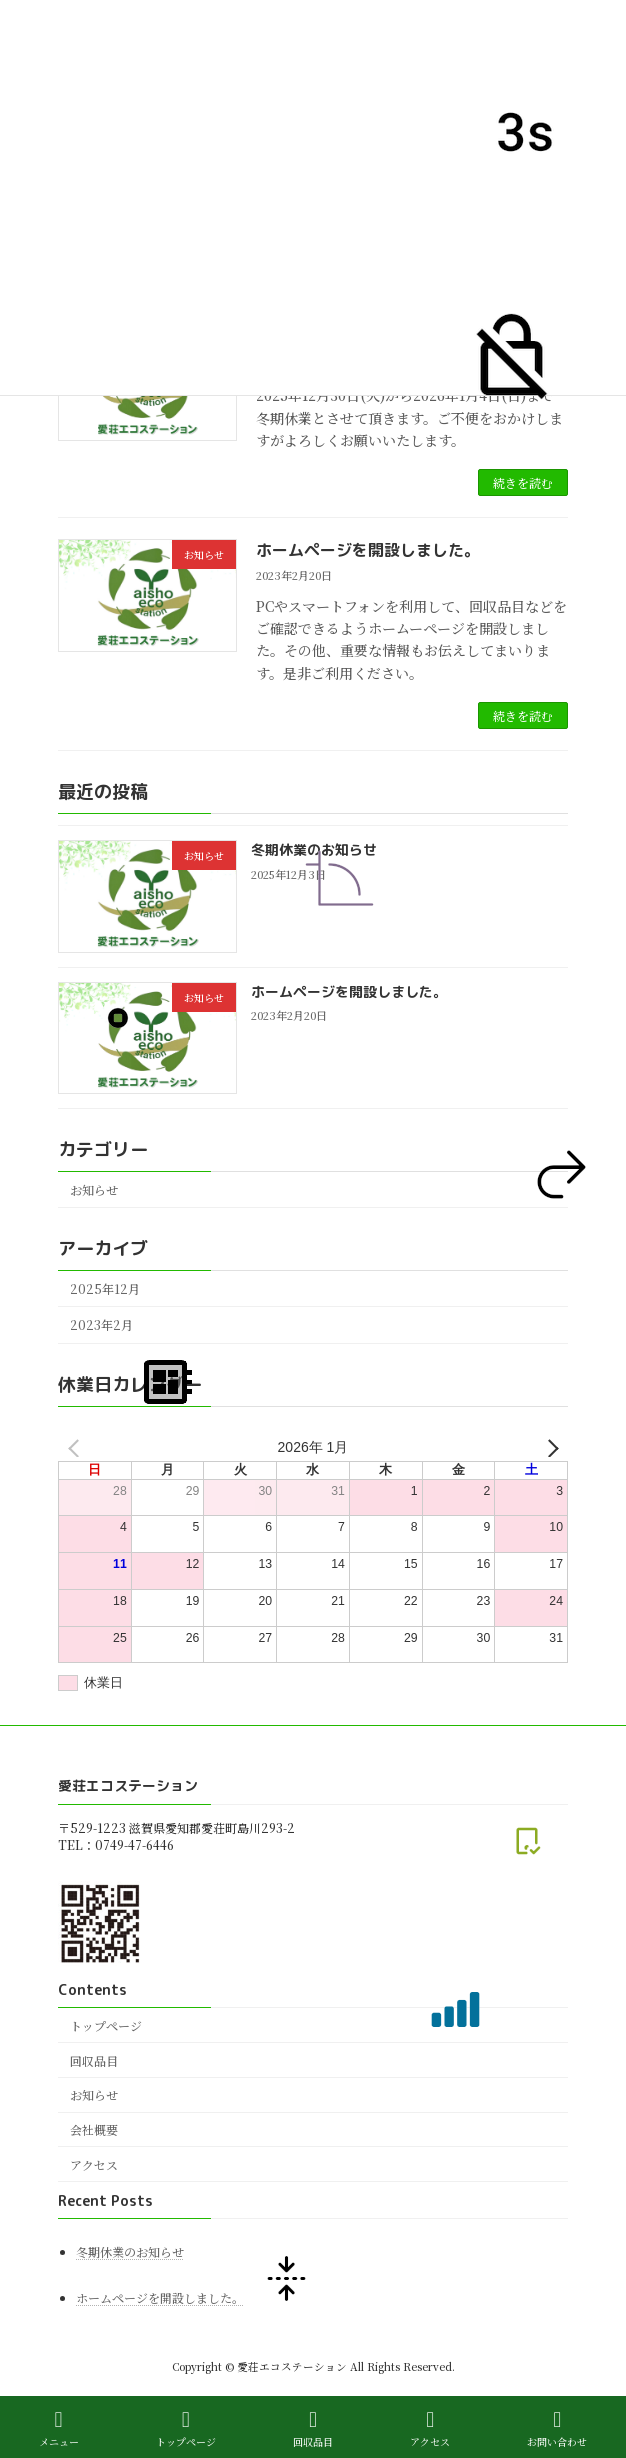 This screenshot has width=626, height=2458. What do you see at coordinates (523, 132) in the screenshot?
I see `set a 3-second timer` at bounding box center [523, 132].